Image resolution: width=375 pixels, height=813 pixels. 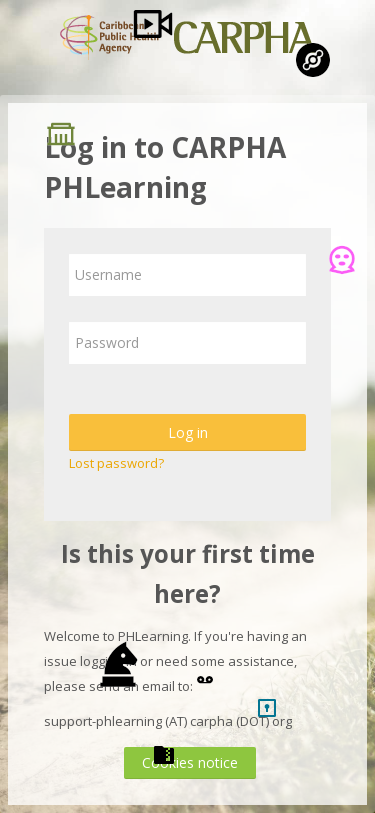 What do you see at coordinates (153, 24) in the screenshot?
I see `start a live broadcast or stream` at bounding box center [153, 24].